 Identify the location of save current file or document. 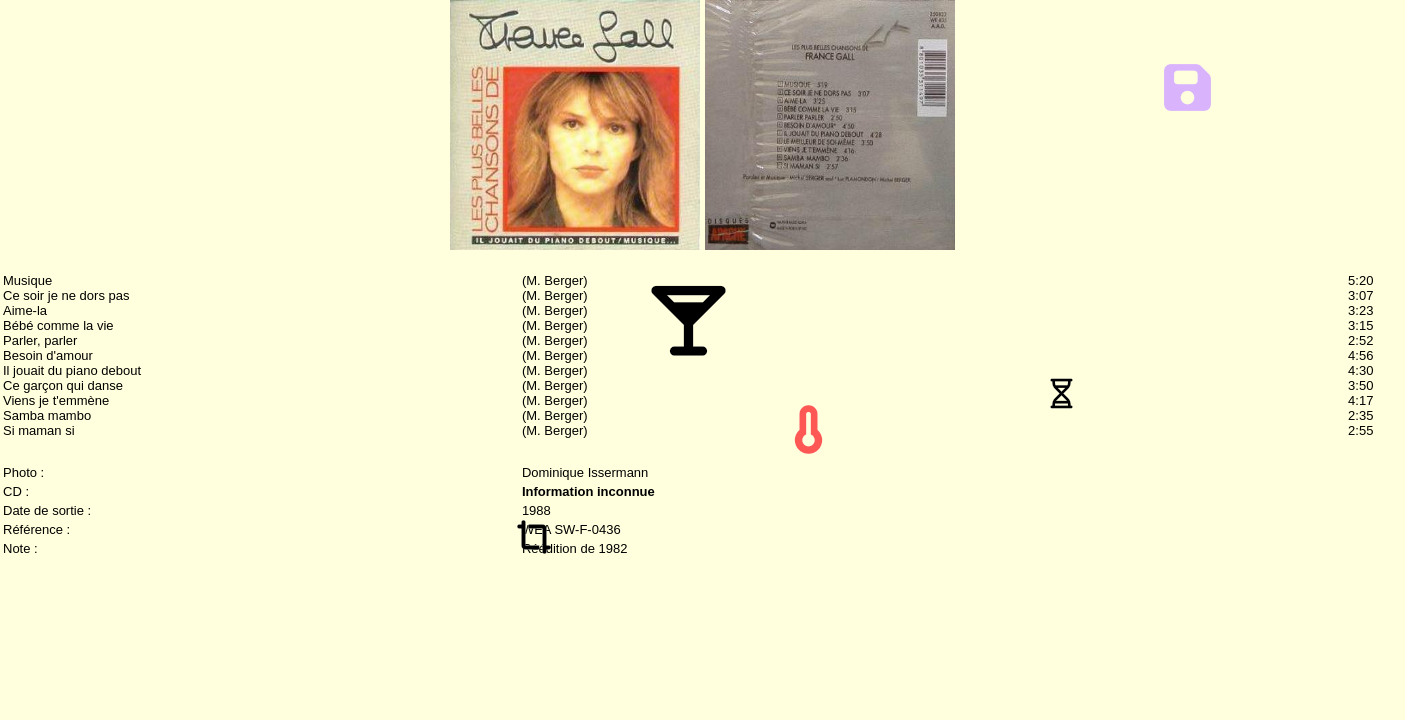
(1187, 87).